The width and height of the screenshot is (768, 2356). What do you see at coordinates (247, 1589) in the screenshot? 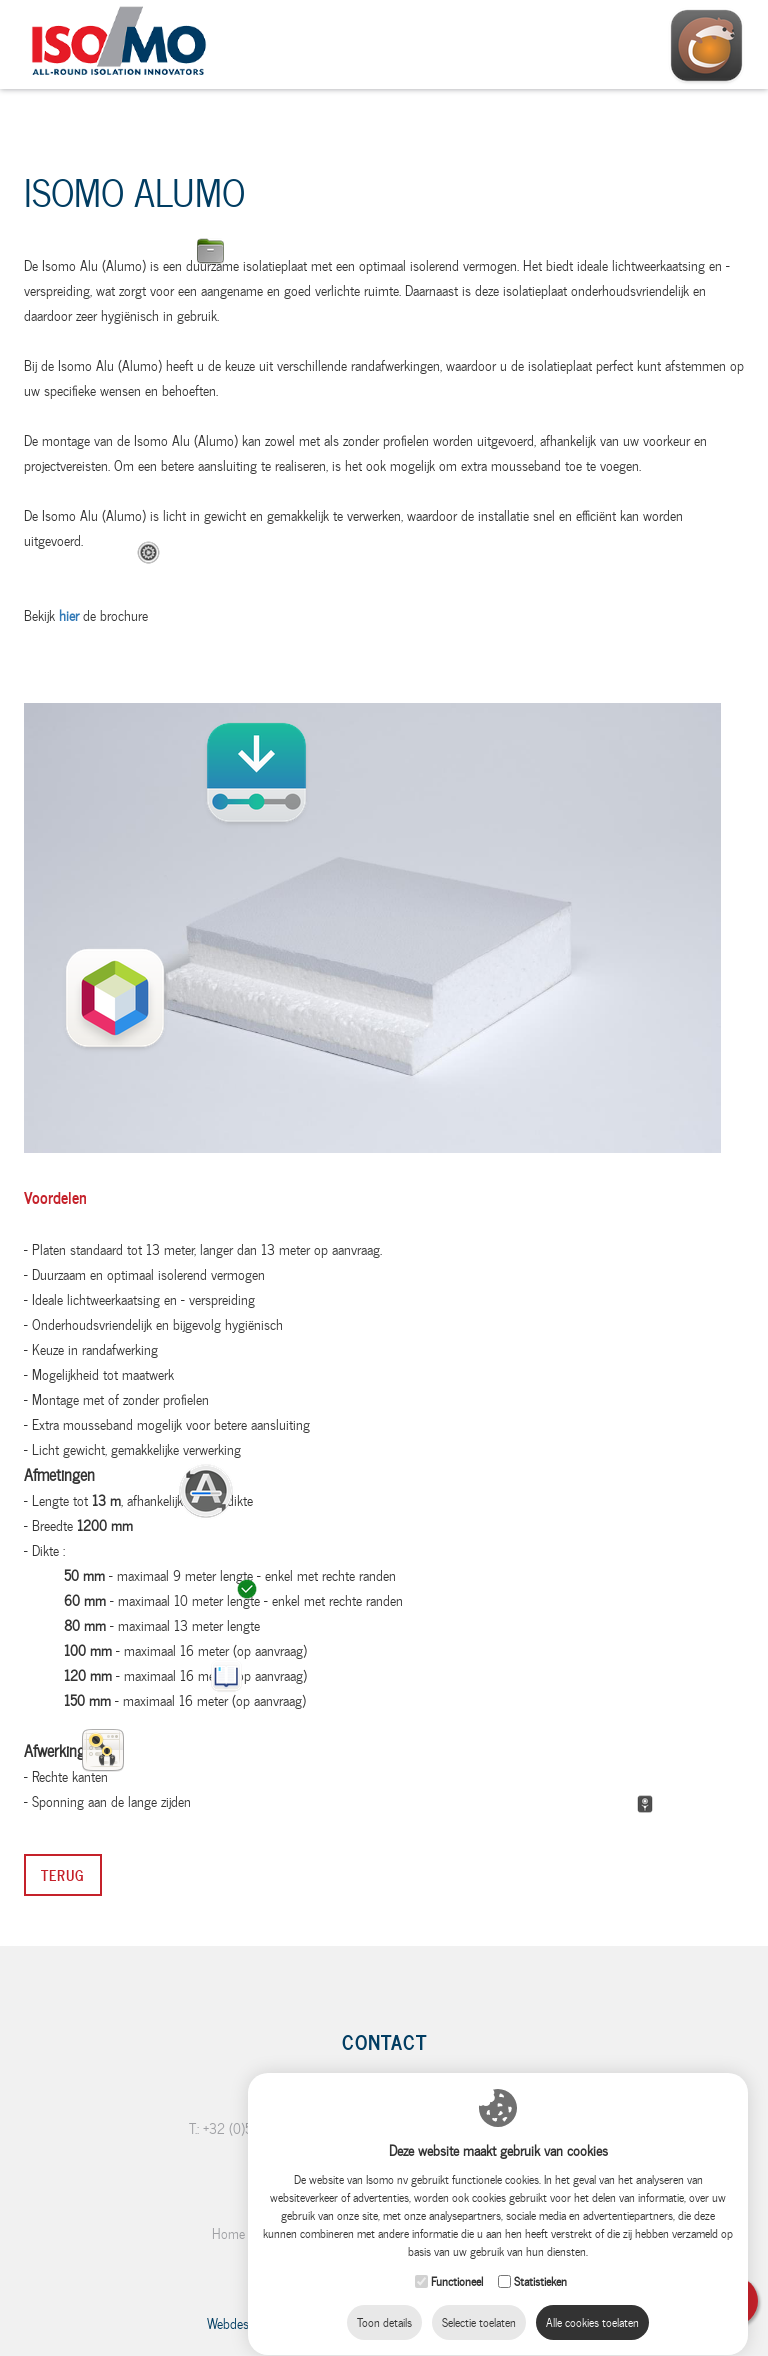
I see `indicates default or selected item` at bounding box center [247, 1589].